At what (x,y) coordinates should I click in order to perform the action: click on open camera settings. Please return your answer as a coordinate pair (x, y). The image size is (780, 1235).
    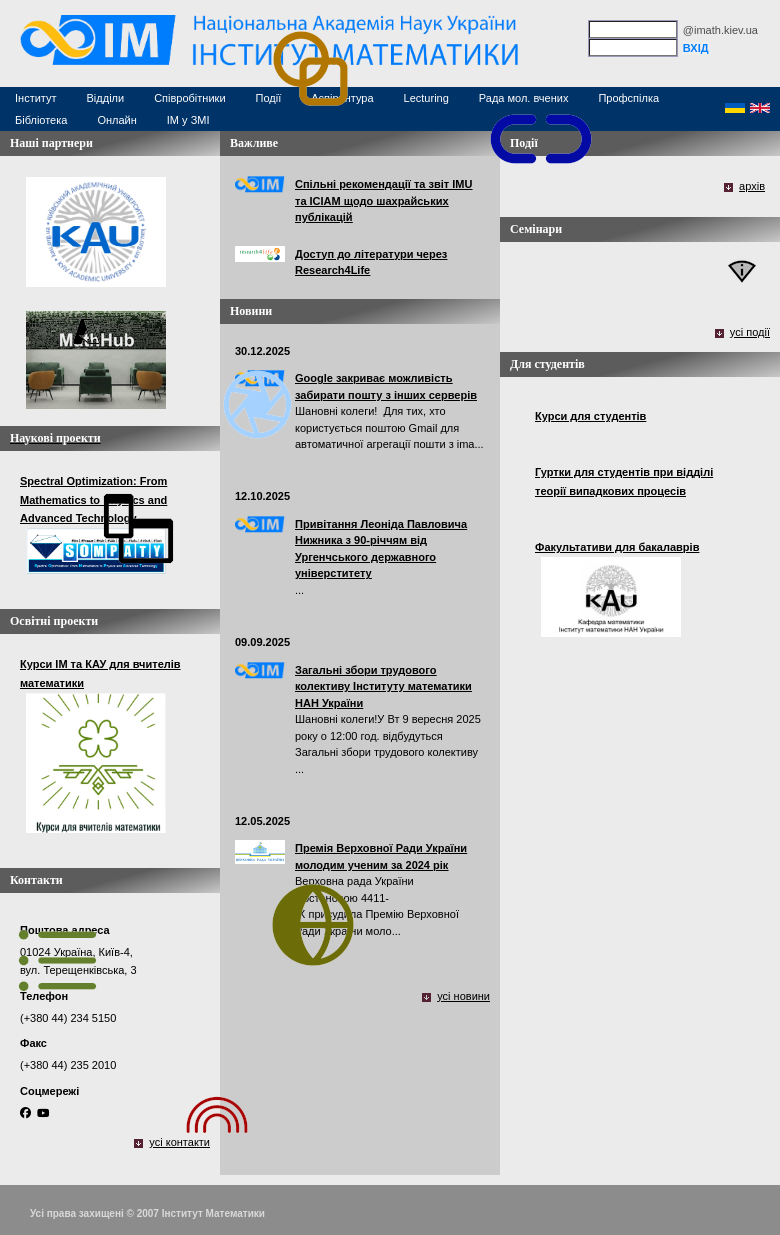
    Looking at the image, I should click on (257, 404).